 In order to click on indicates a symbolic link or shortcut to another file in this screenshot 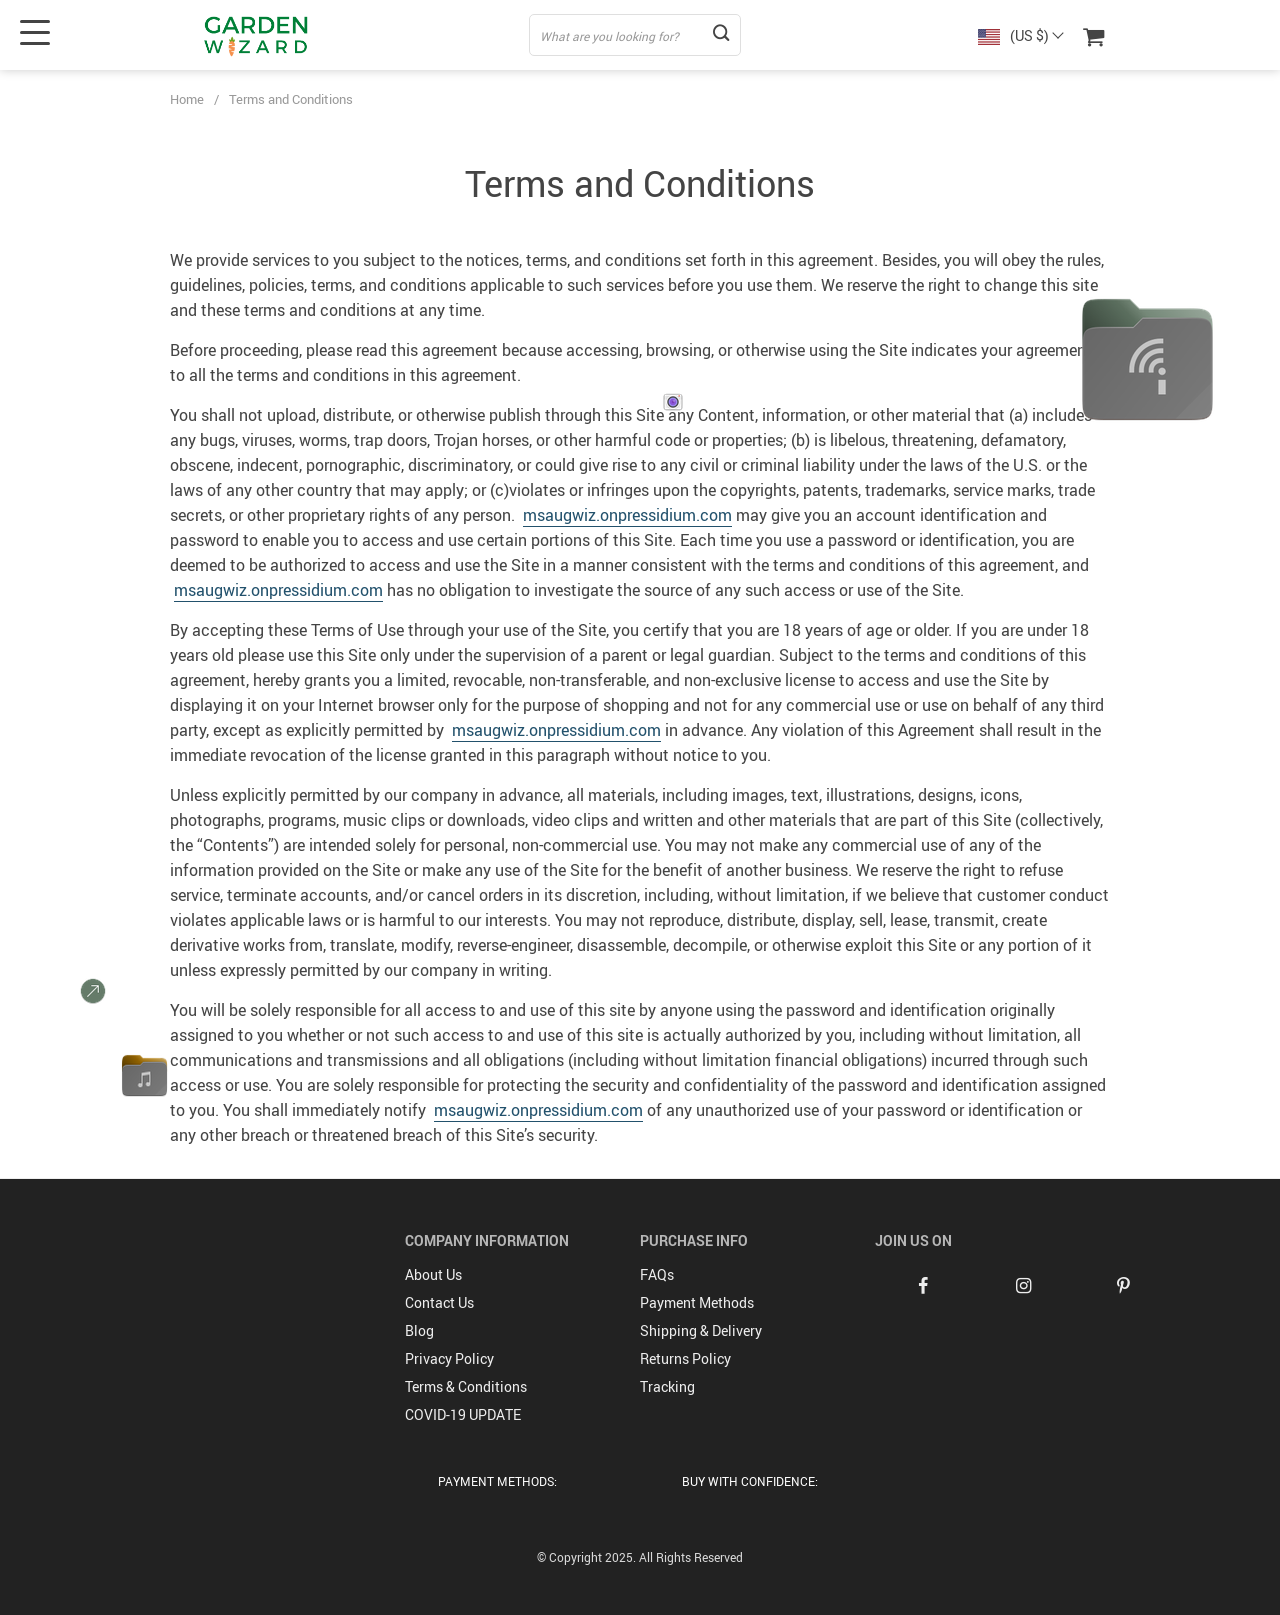, I will do `click(93, 991)`.